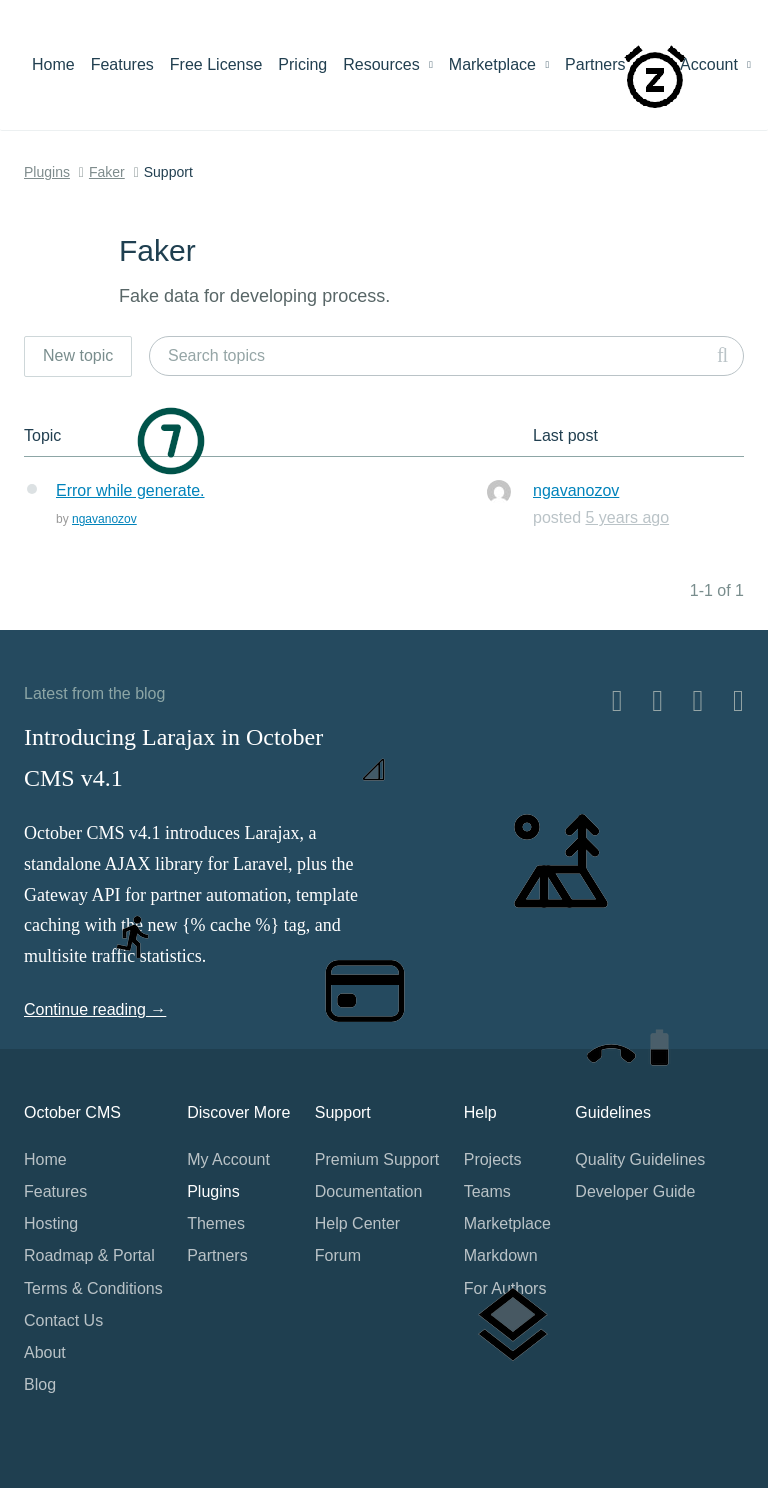  What do you see at coordinates (655, 77) in the screenshot?
I see `snooze an alarm or reminder` at bounding box center [655, 77].